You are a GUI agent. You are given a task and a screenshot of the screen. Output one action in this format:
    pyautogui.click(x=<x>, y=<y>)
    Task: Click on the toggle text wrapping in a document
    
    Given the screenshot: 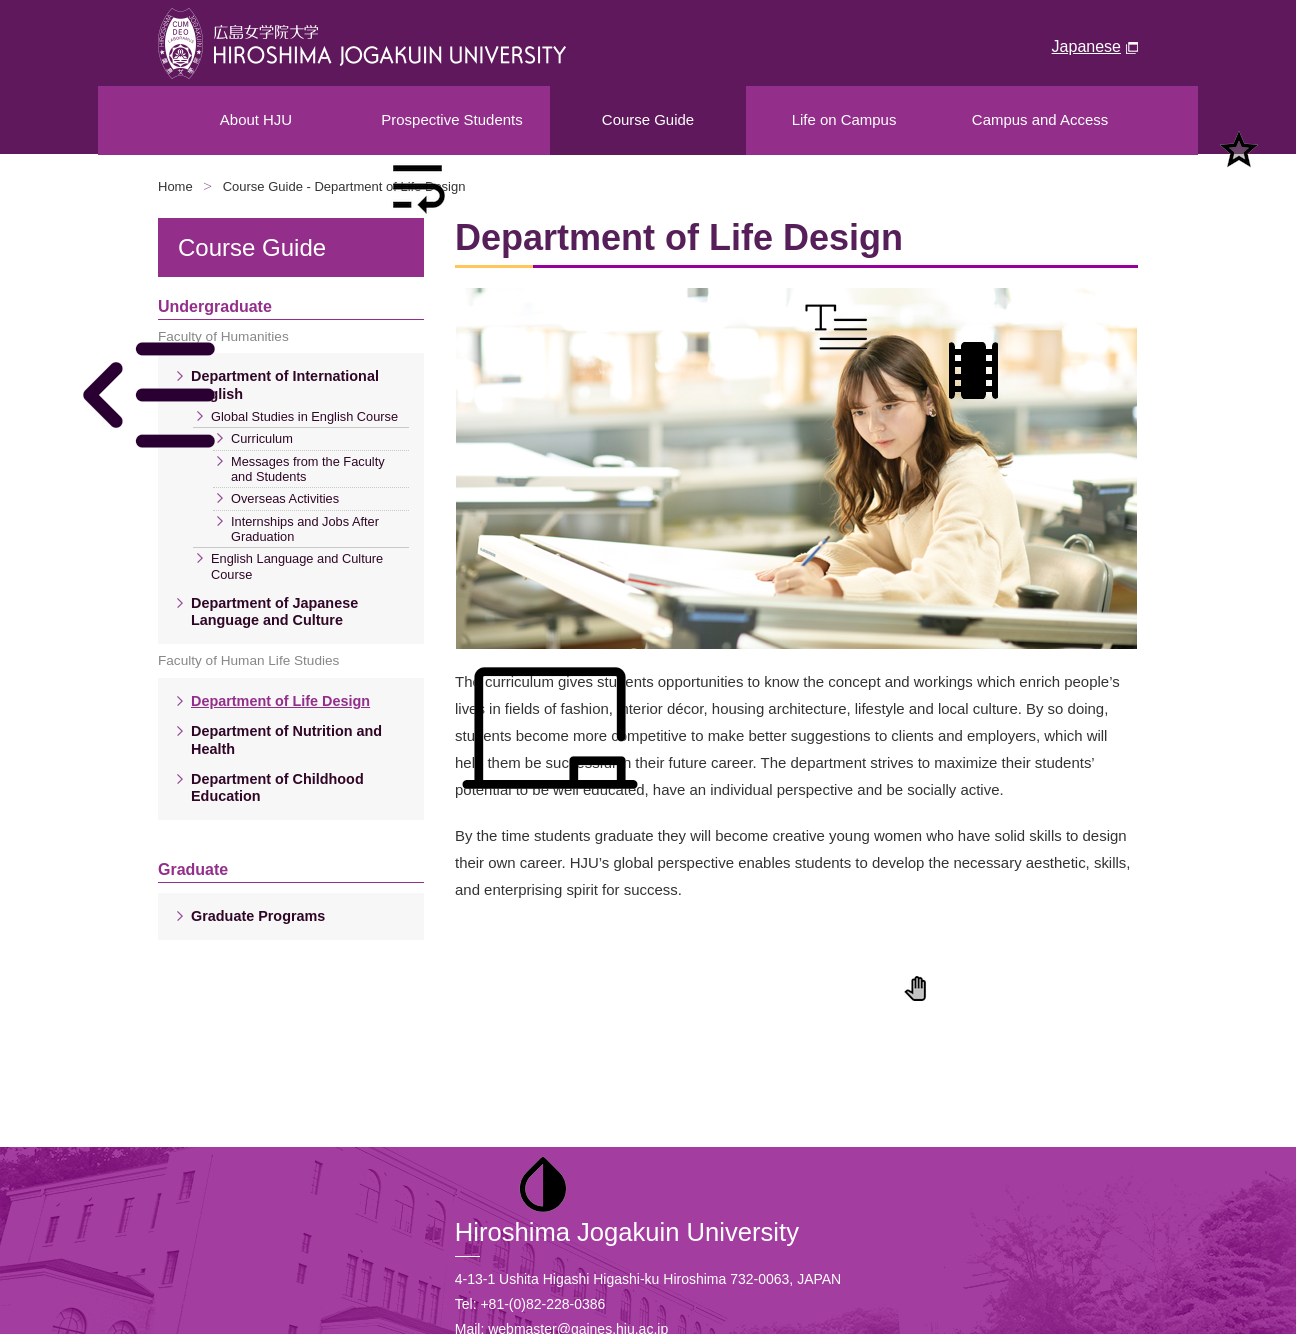 What is the action you would take?
    pyautogui.click(x=417, y=186)
    